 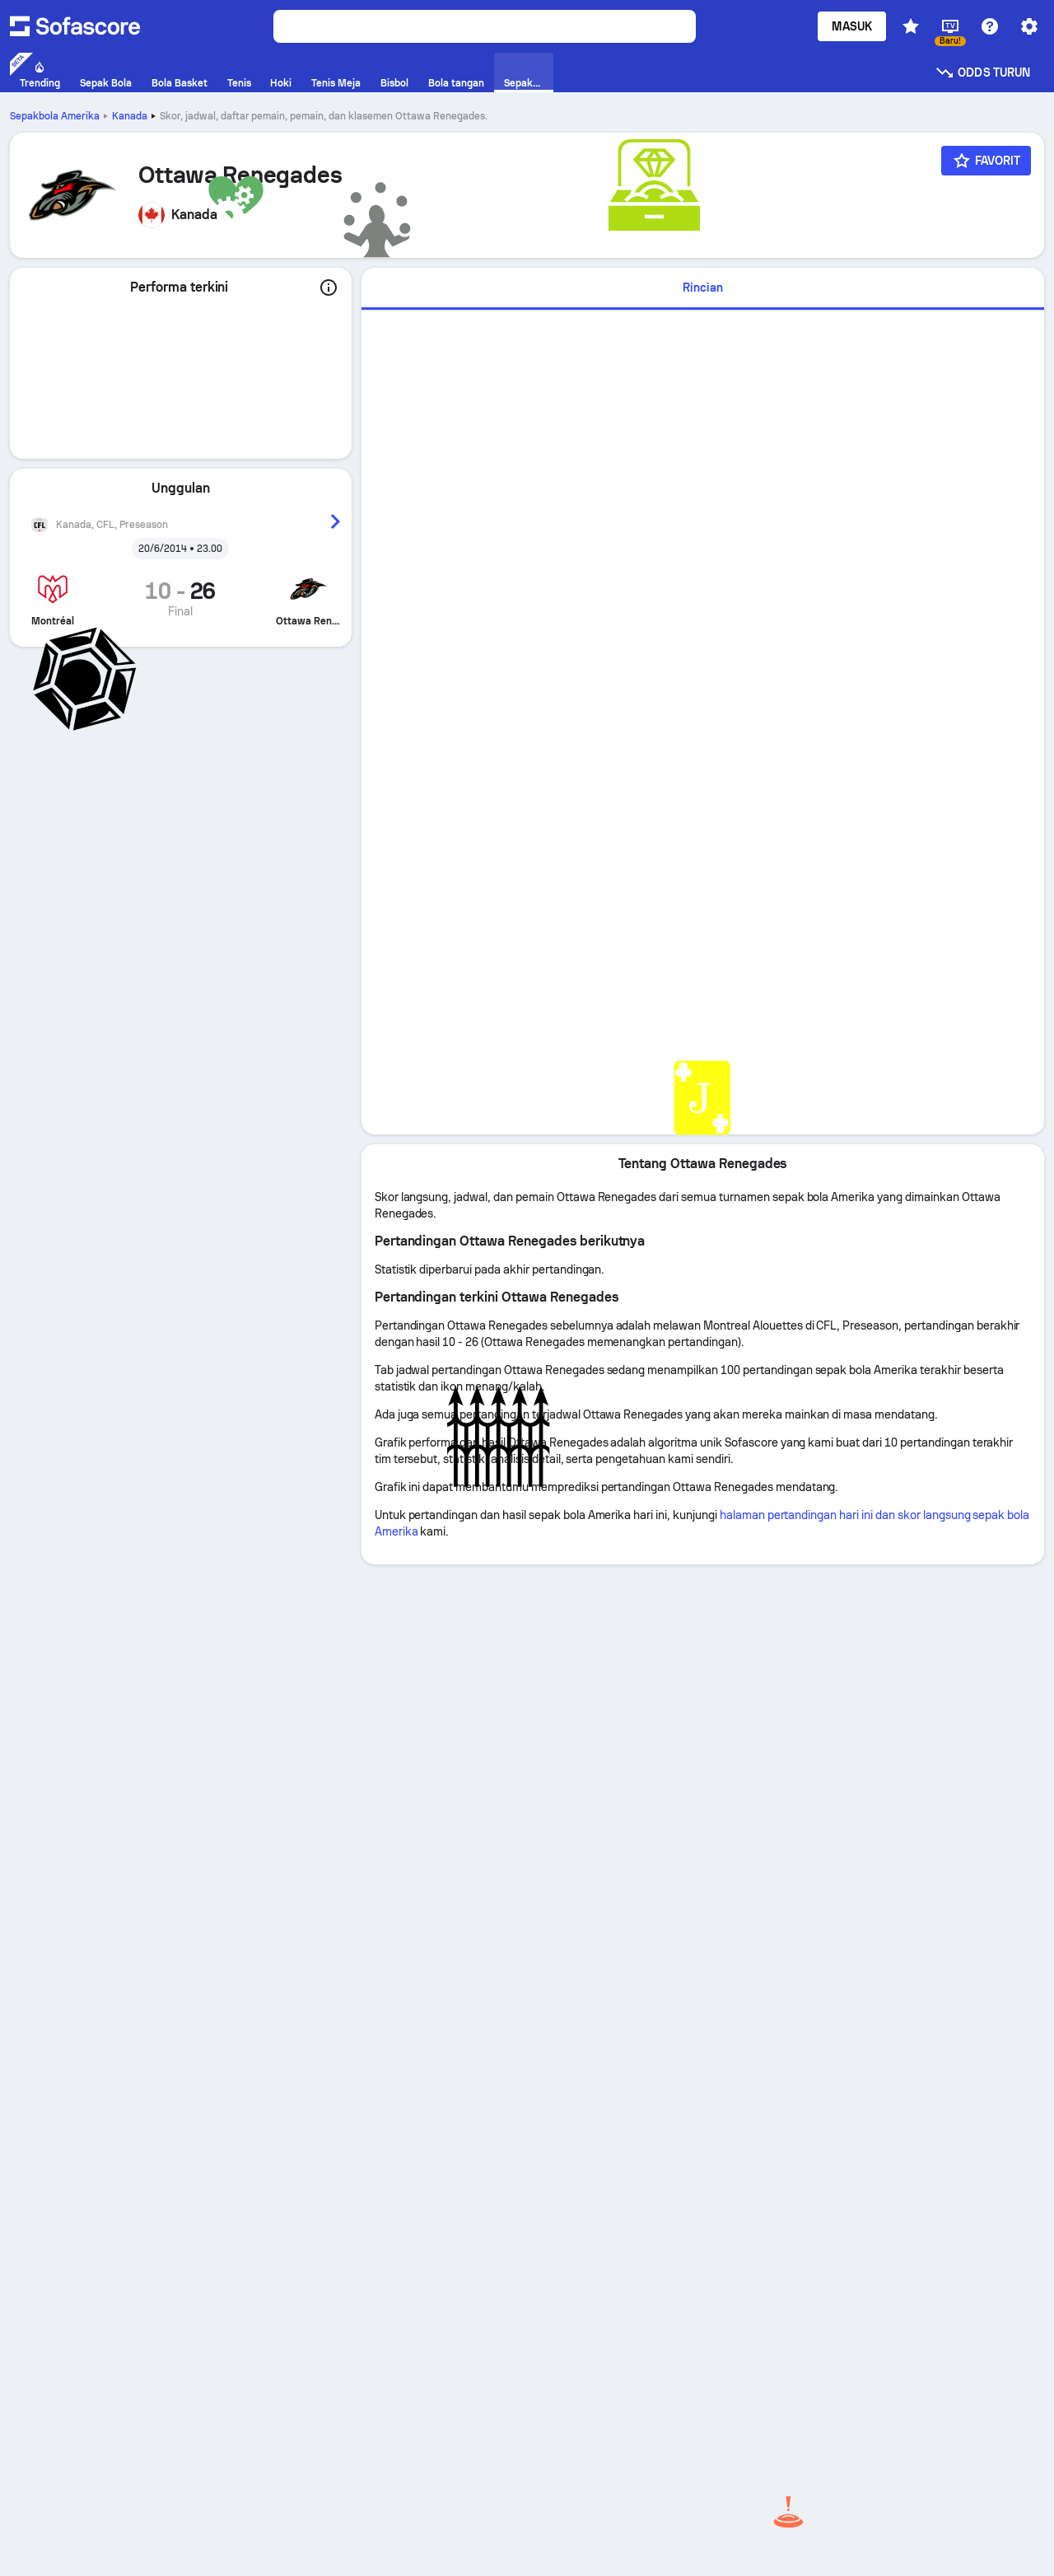 What do you see at coordinates (498, 1436) in the screenshot?
I see `set up defensive barriers in-game` at bounding box center [498, 1436].